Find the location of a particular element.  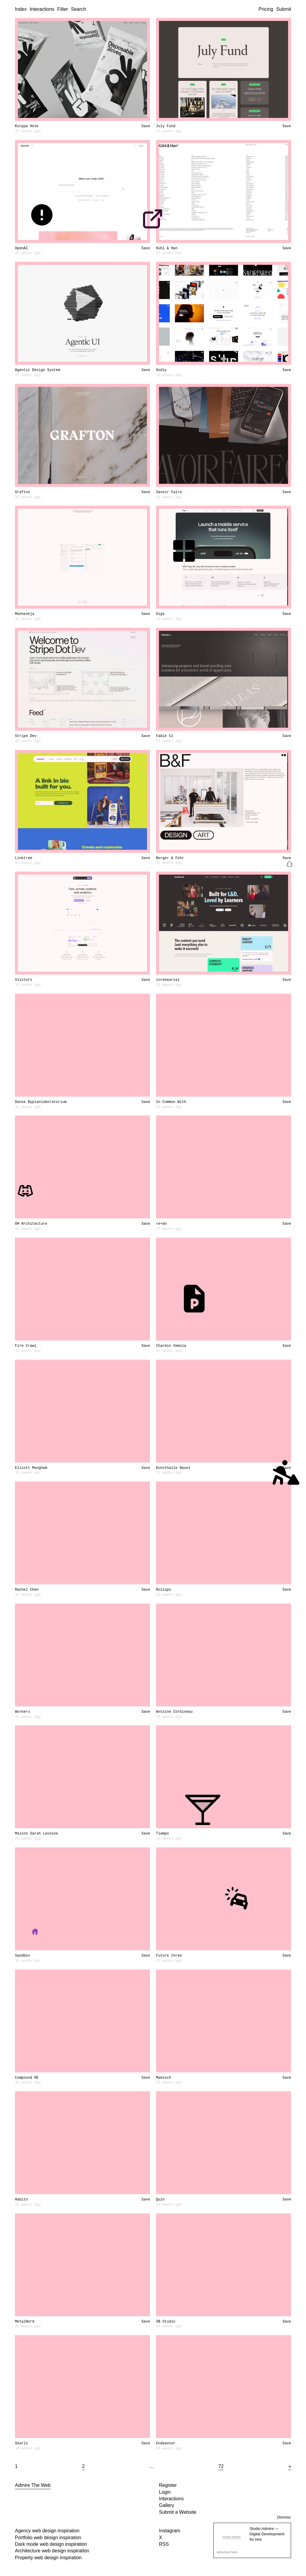

open a PowerPoint presentation file is located at coordinates (194, 1299).